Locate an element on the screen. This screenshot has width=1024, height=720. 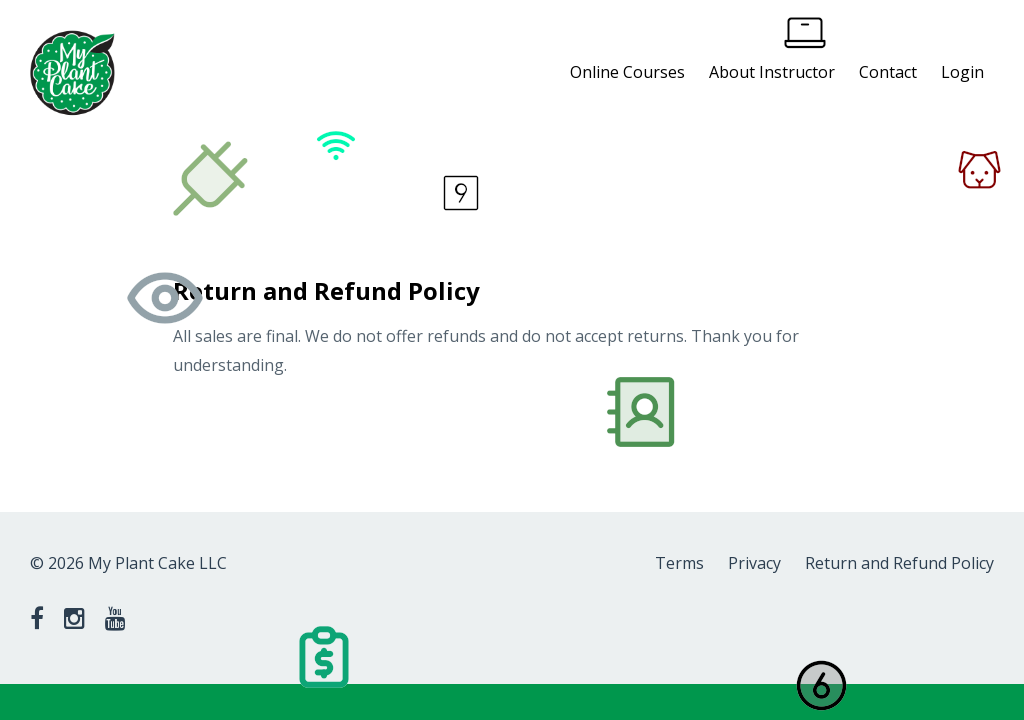
connect to a power source is located at coordinates (209, 180).